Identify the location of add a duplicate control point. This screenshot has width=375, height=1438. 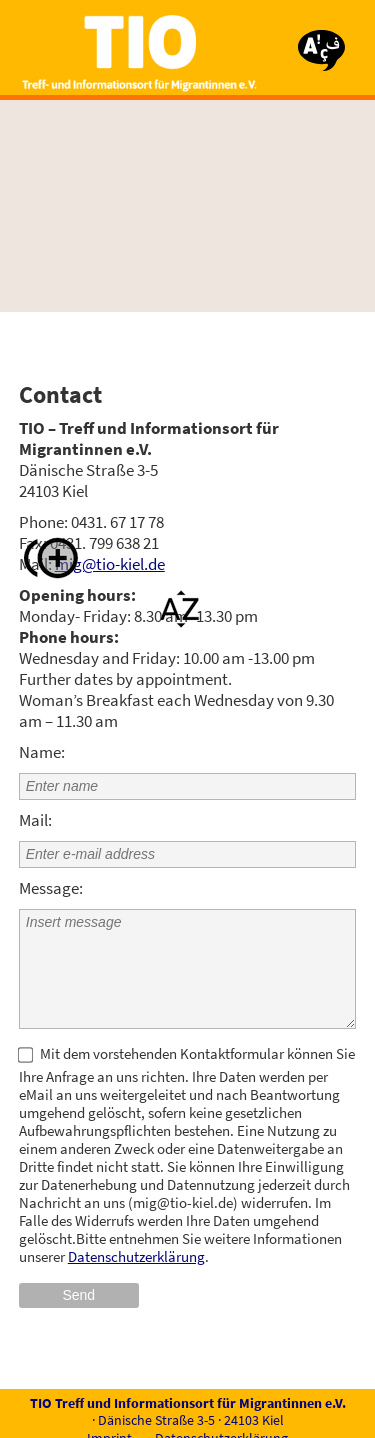
(51, 558).